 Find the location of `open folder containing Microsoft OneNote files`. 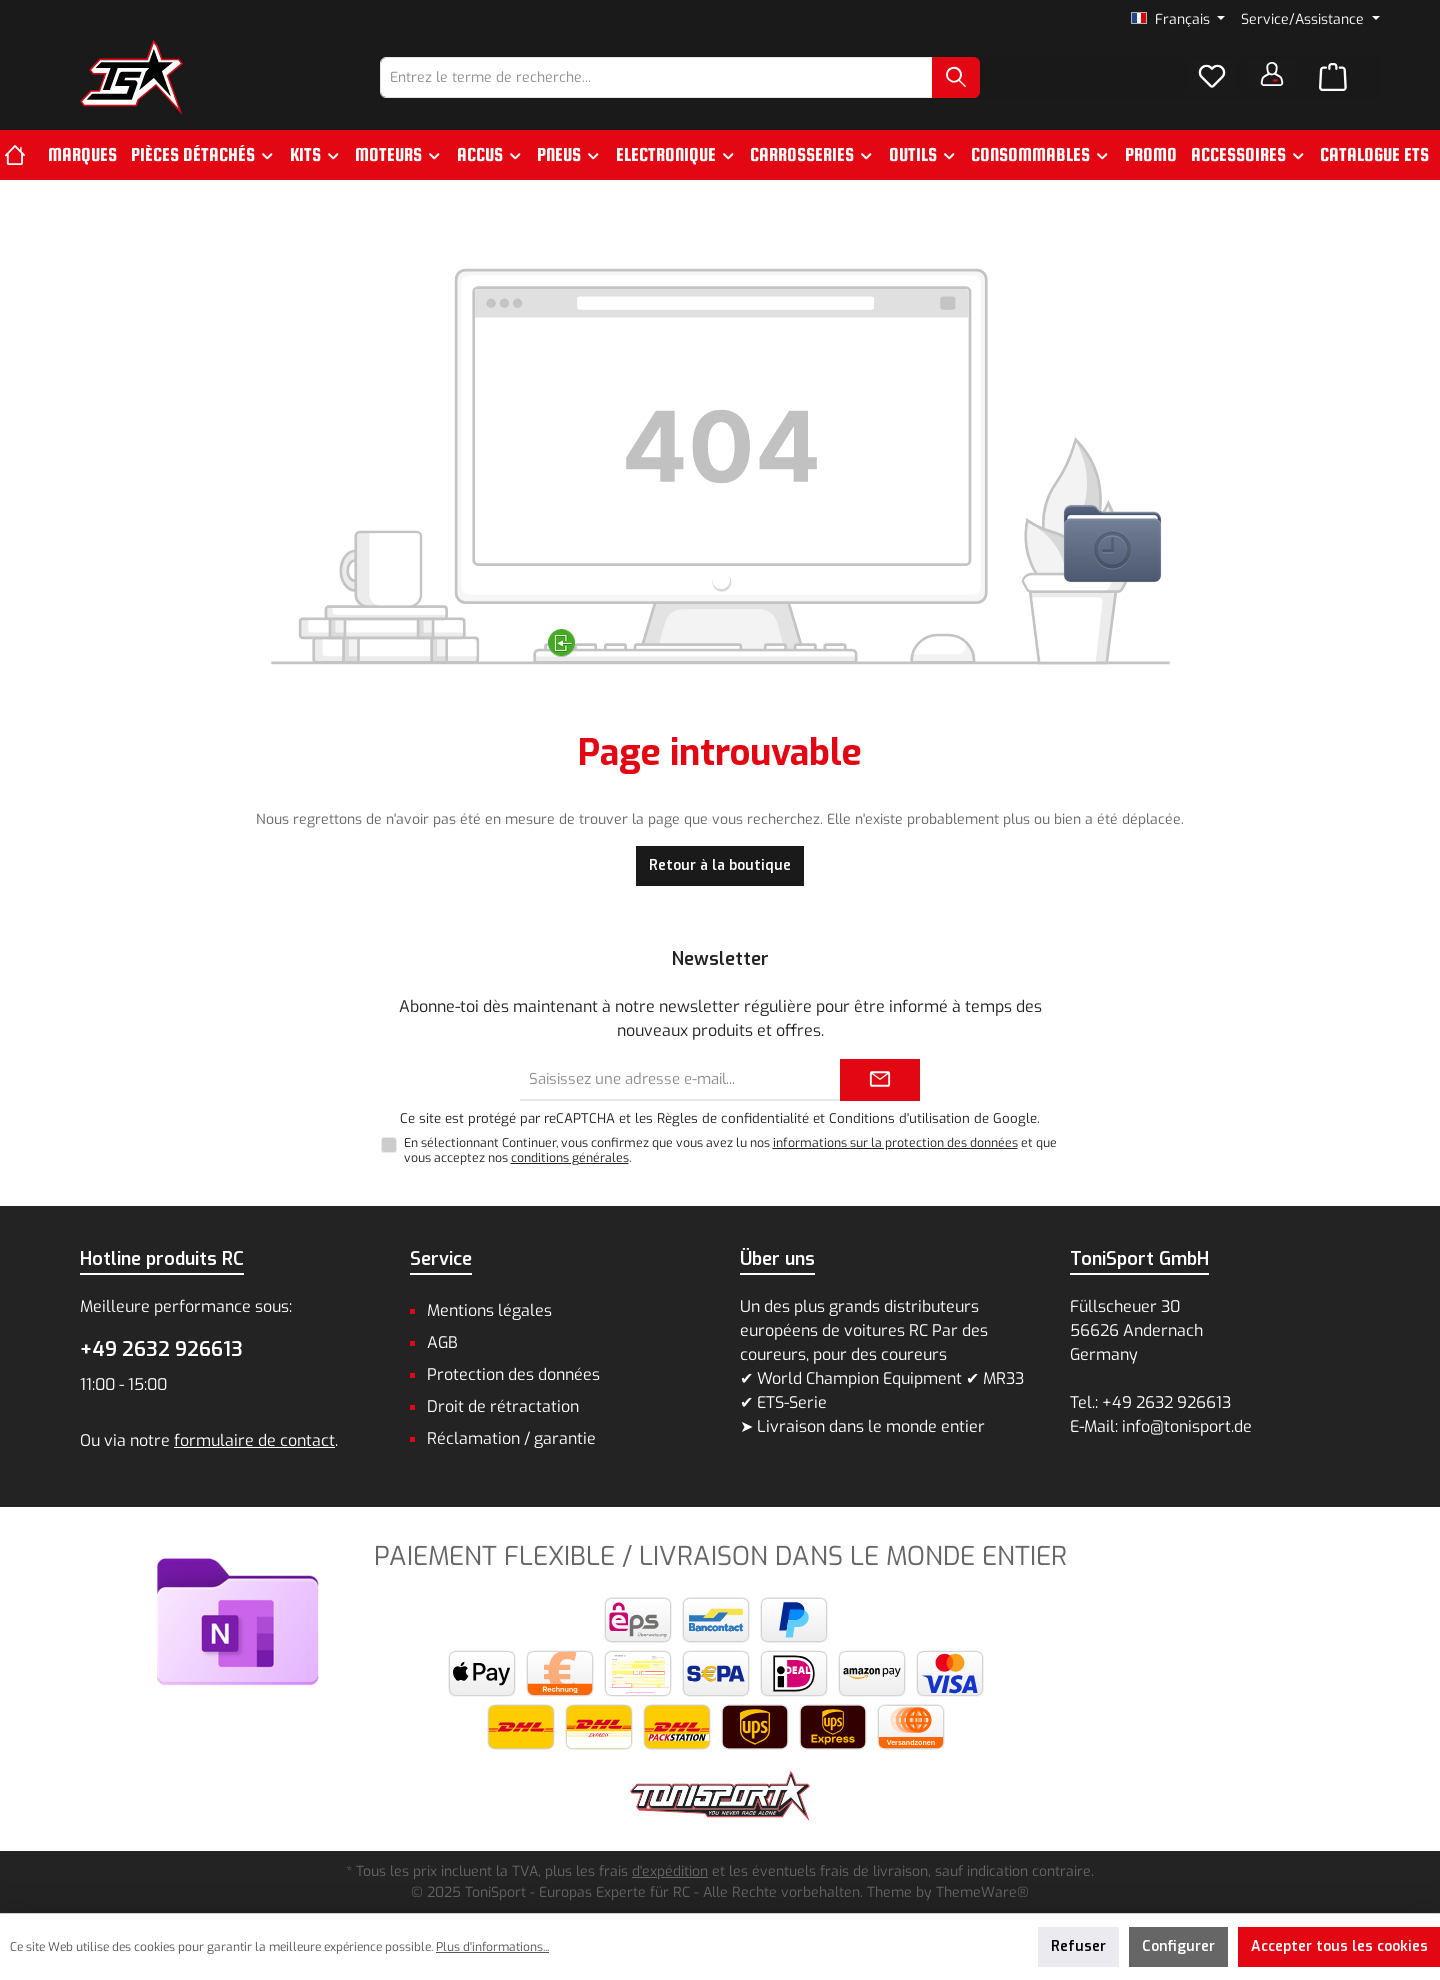

open folder containing Microsoft OneNote files is located at coordinates (237, 1626).